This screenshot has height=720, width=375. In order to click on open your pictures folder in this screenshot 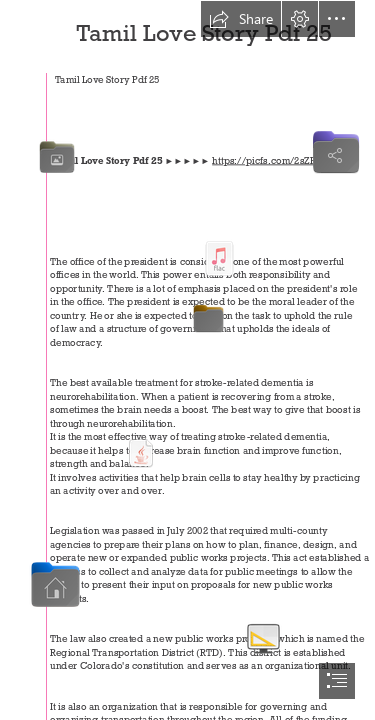, I will do `click(57, 157)`.